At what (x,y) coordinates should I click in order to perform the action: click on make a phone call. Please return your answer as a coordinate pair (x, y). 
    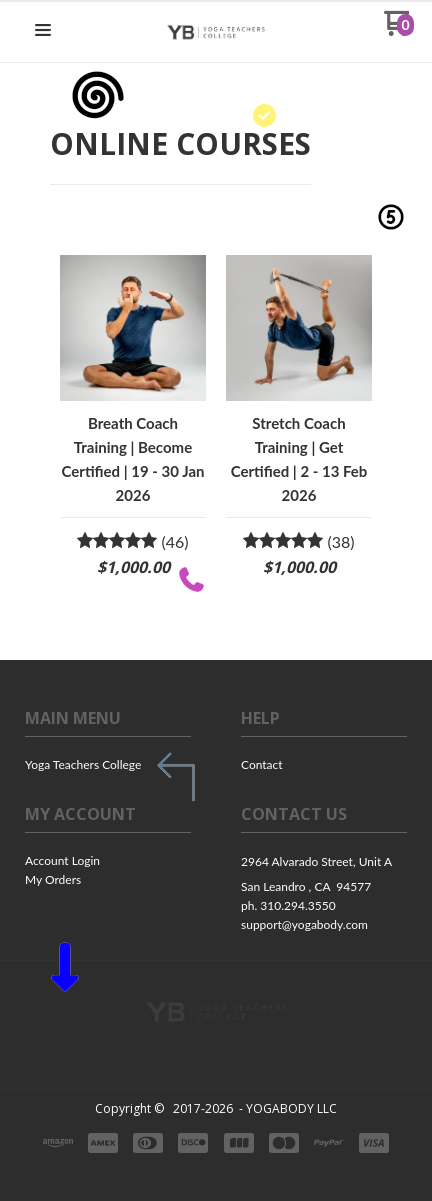
    Looking at the image, I should click on (191, 579).